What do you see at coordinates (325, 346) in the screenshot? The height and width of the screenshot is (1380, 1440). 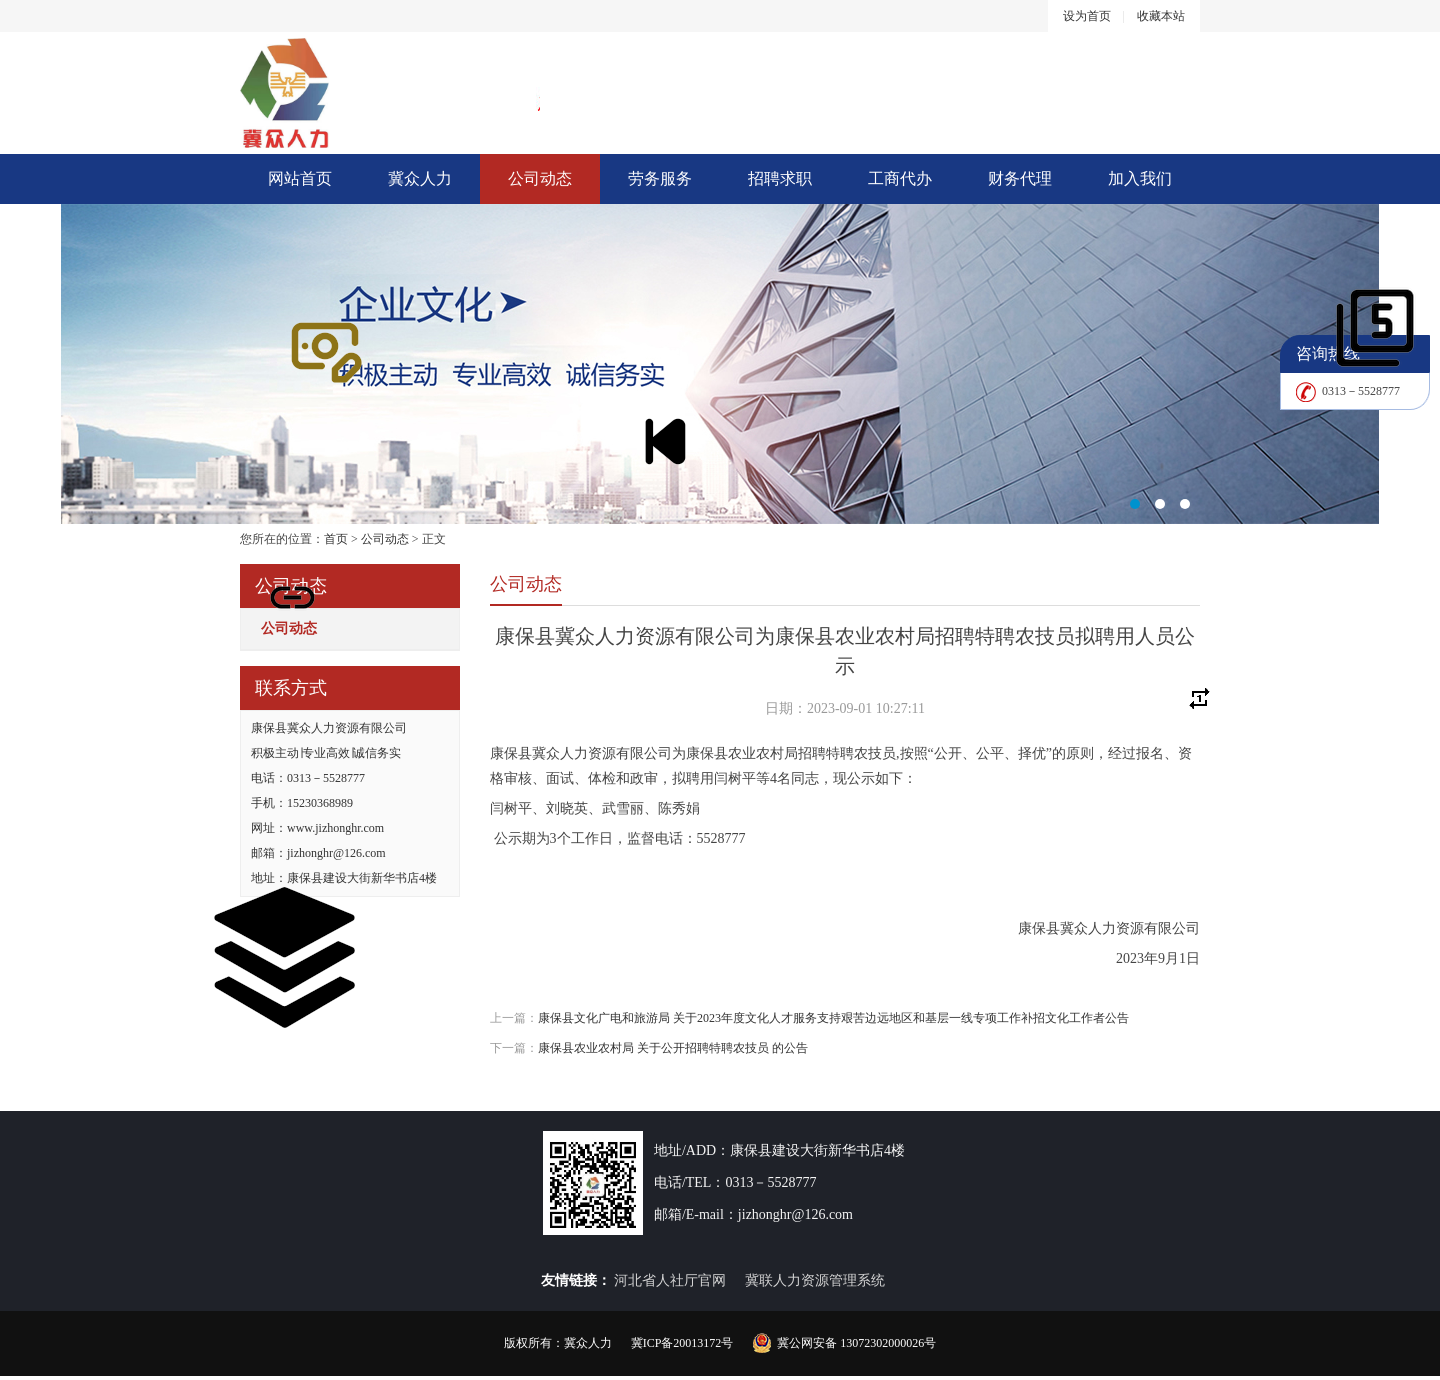 I see `edit payment or transaction details` at bounding box center [325, 346].